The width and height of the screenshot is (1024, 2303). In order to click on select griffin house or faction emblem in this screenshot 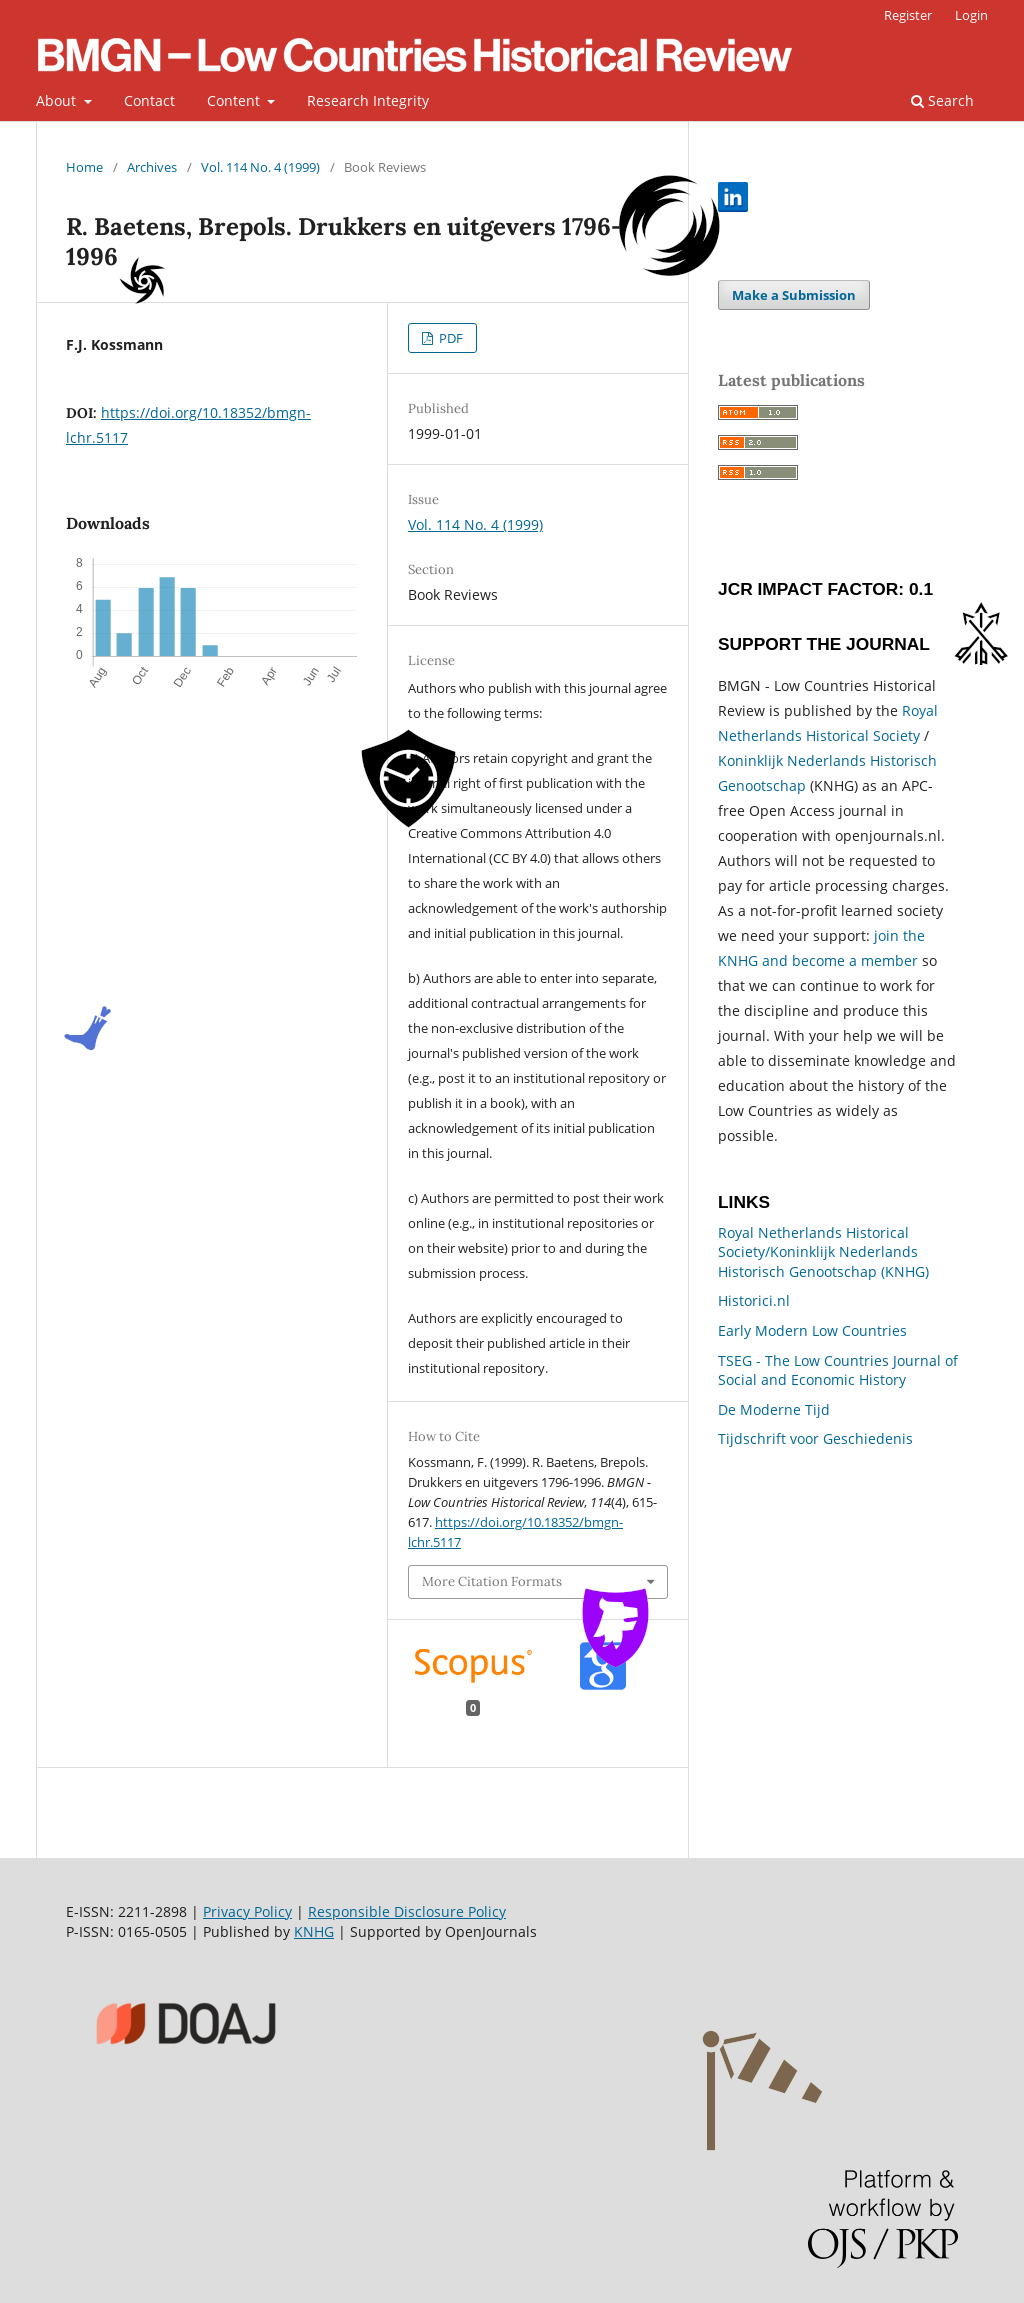, I will do `click(615, 1626)`.